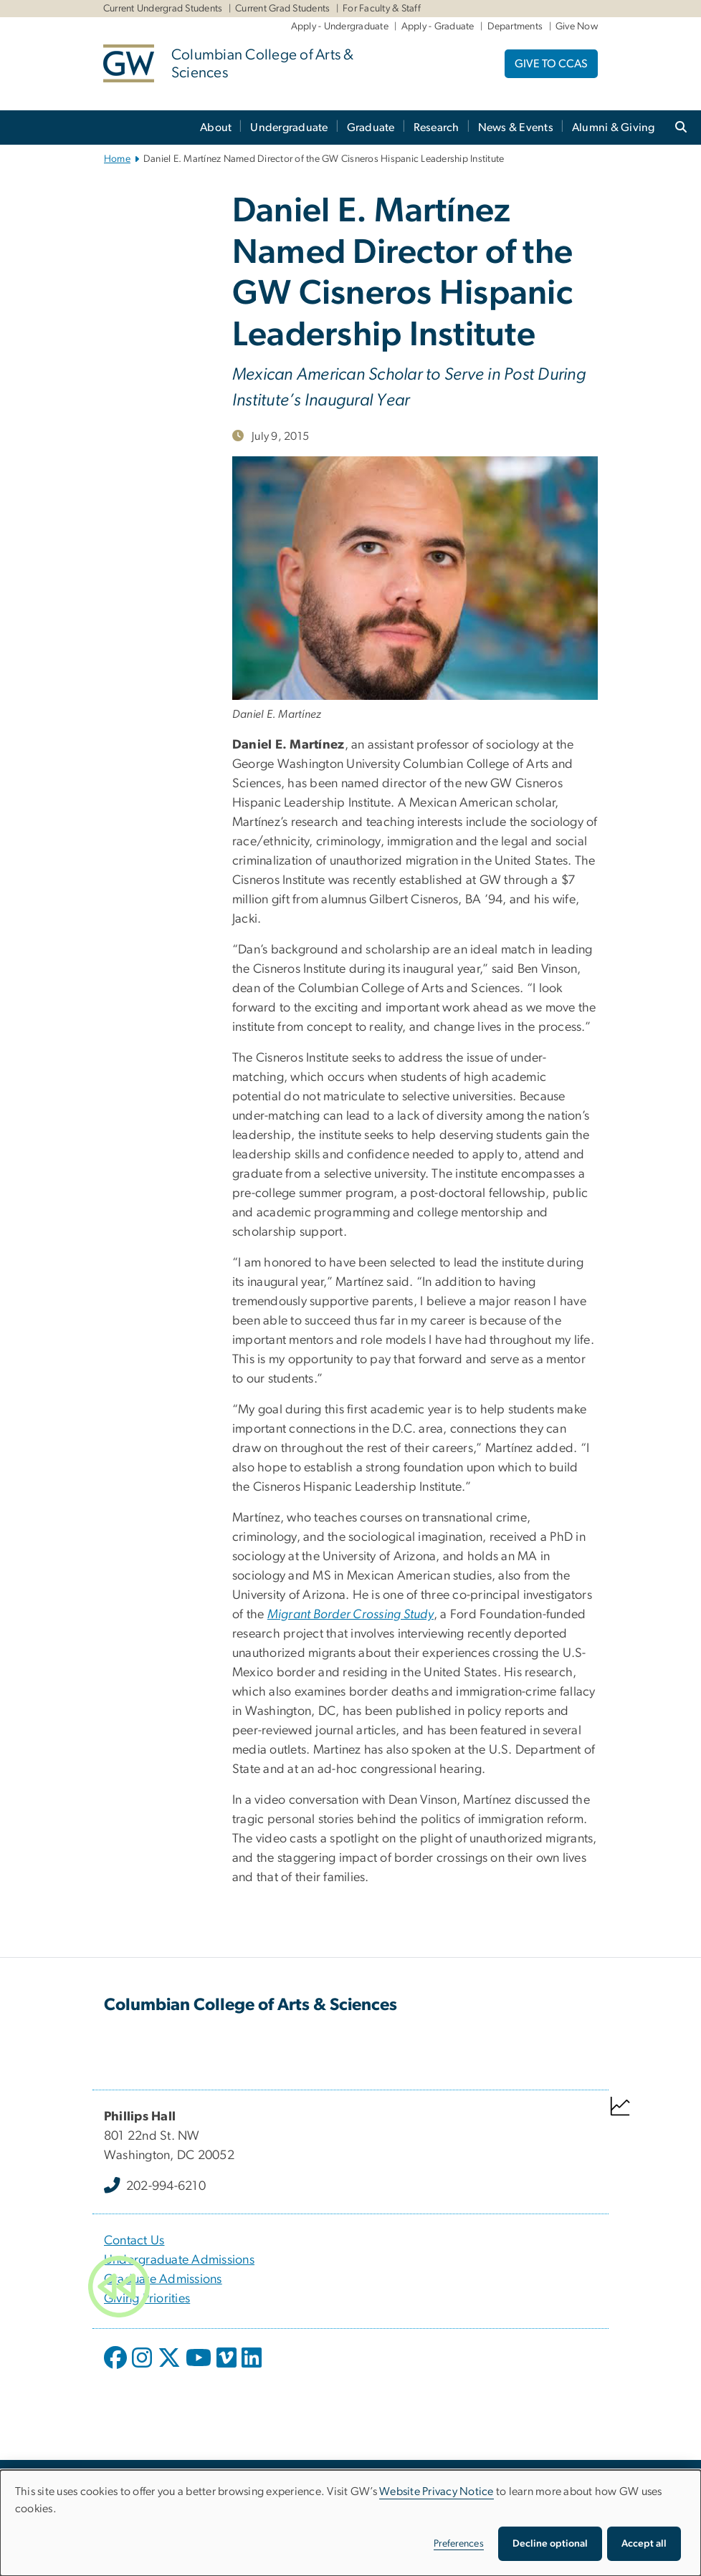  Describe the element at coordinates (620, 2108) in the screenshot. I see `view analytics or performance metrics` at that location.